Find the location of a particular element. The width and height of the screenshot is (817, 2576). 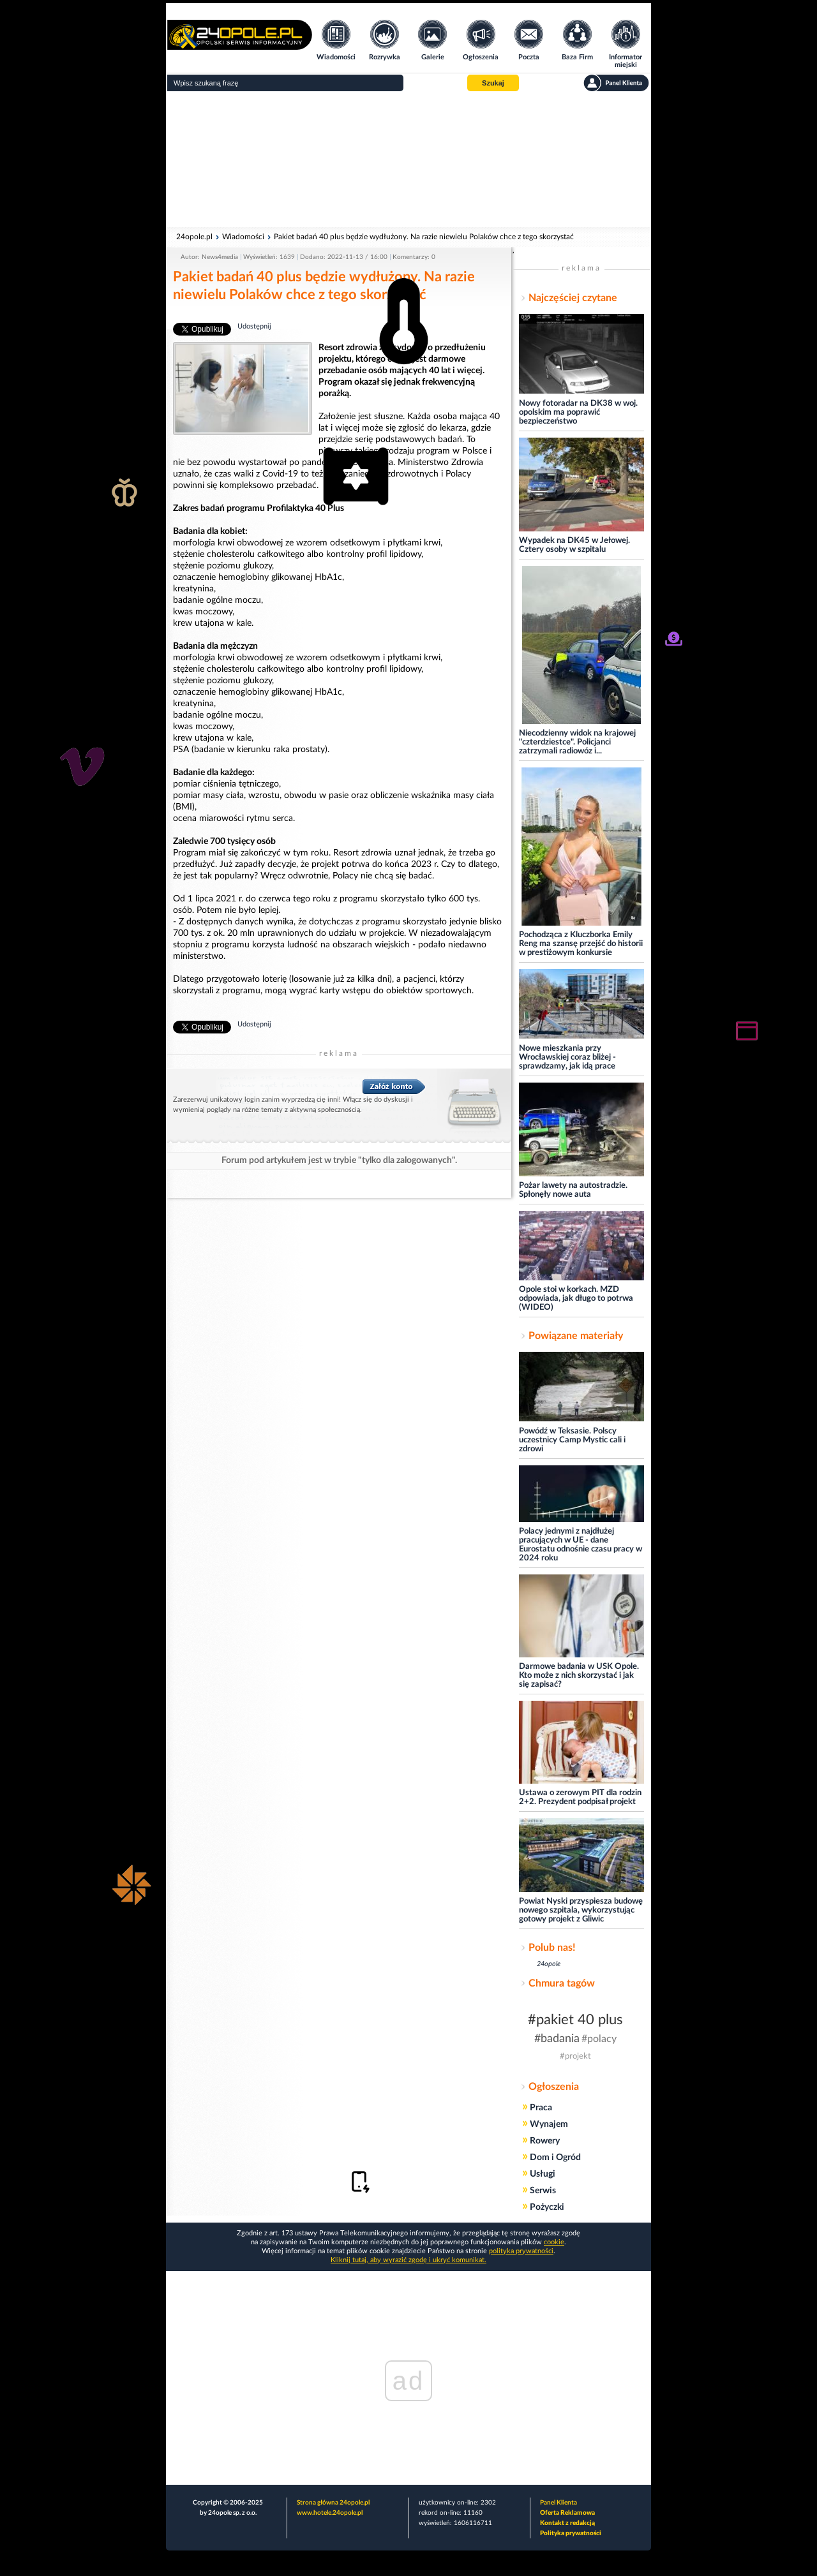

phone charging status indicator is located at coordinates (359, 2181).